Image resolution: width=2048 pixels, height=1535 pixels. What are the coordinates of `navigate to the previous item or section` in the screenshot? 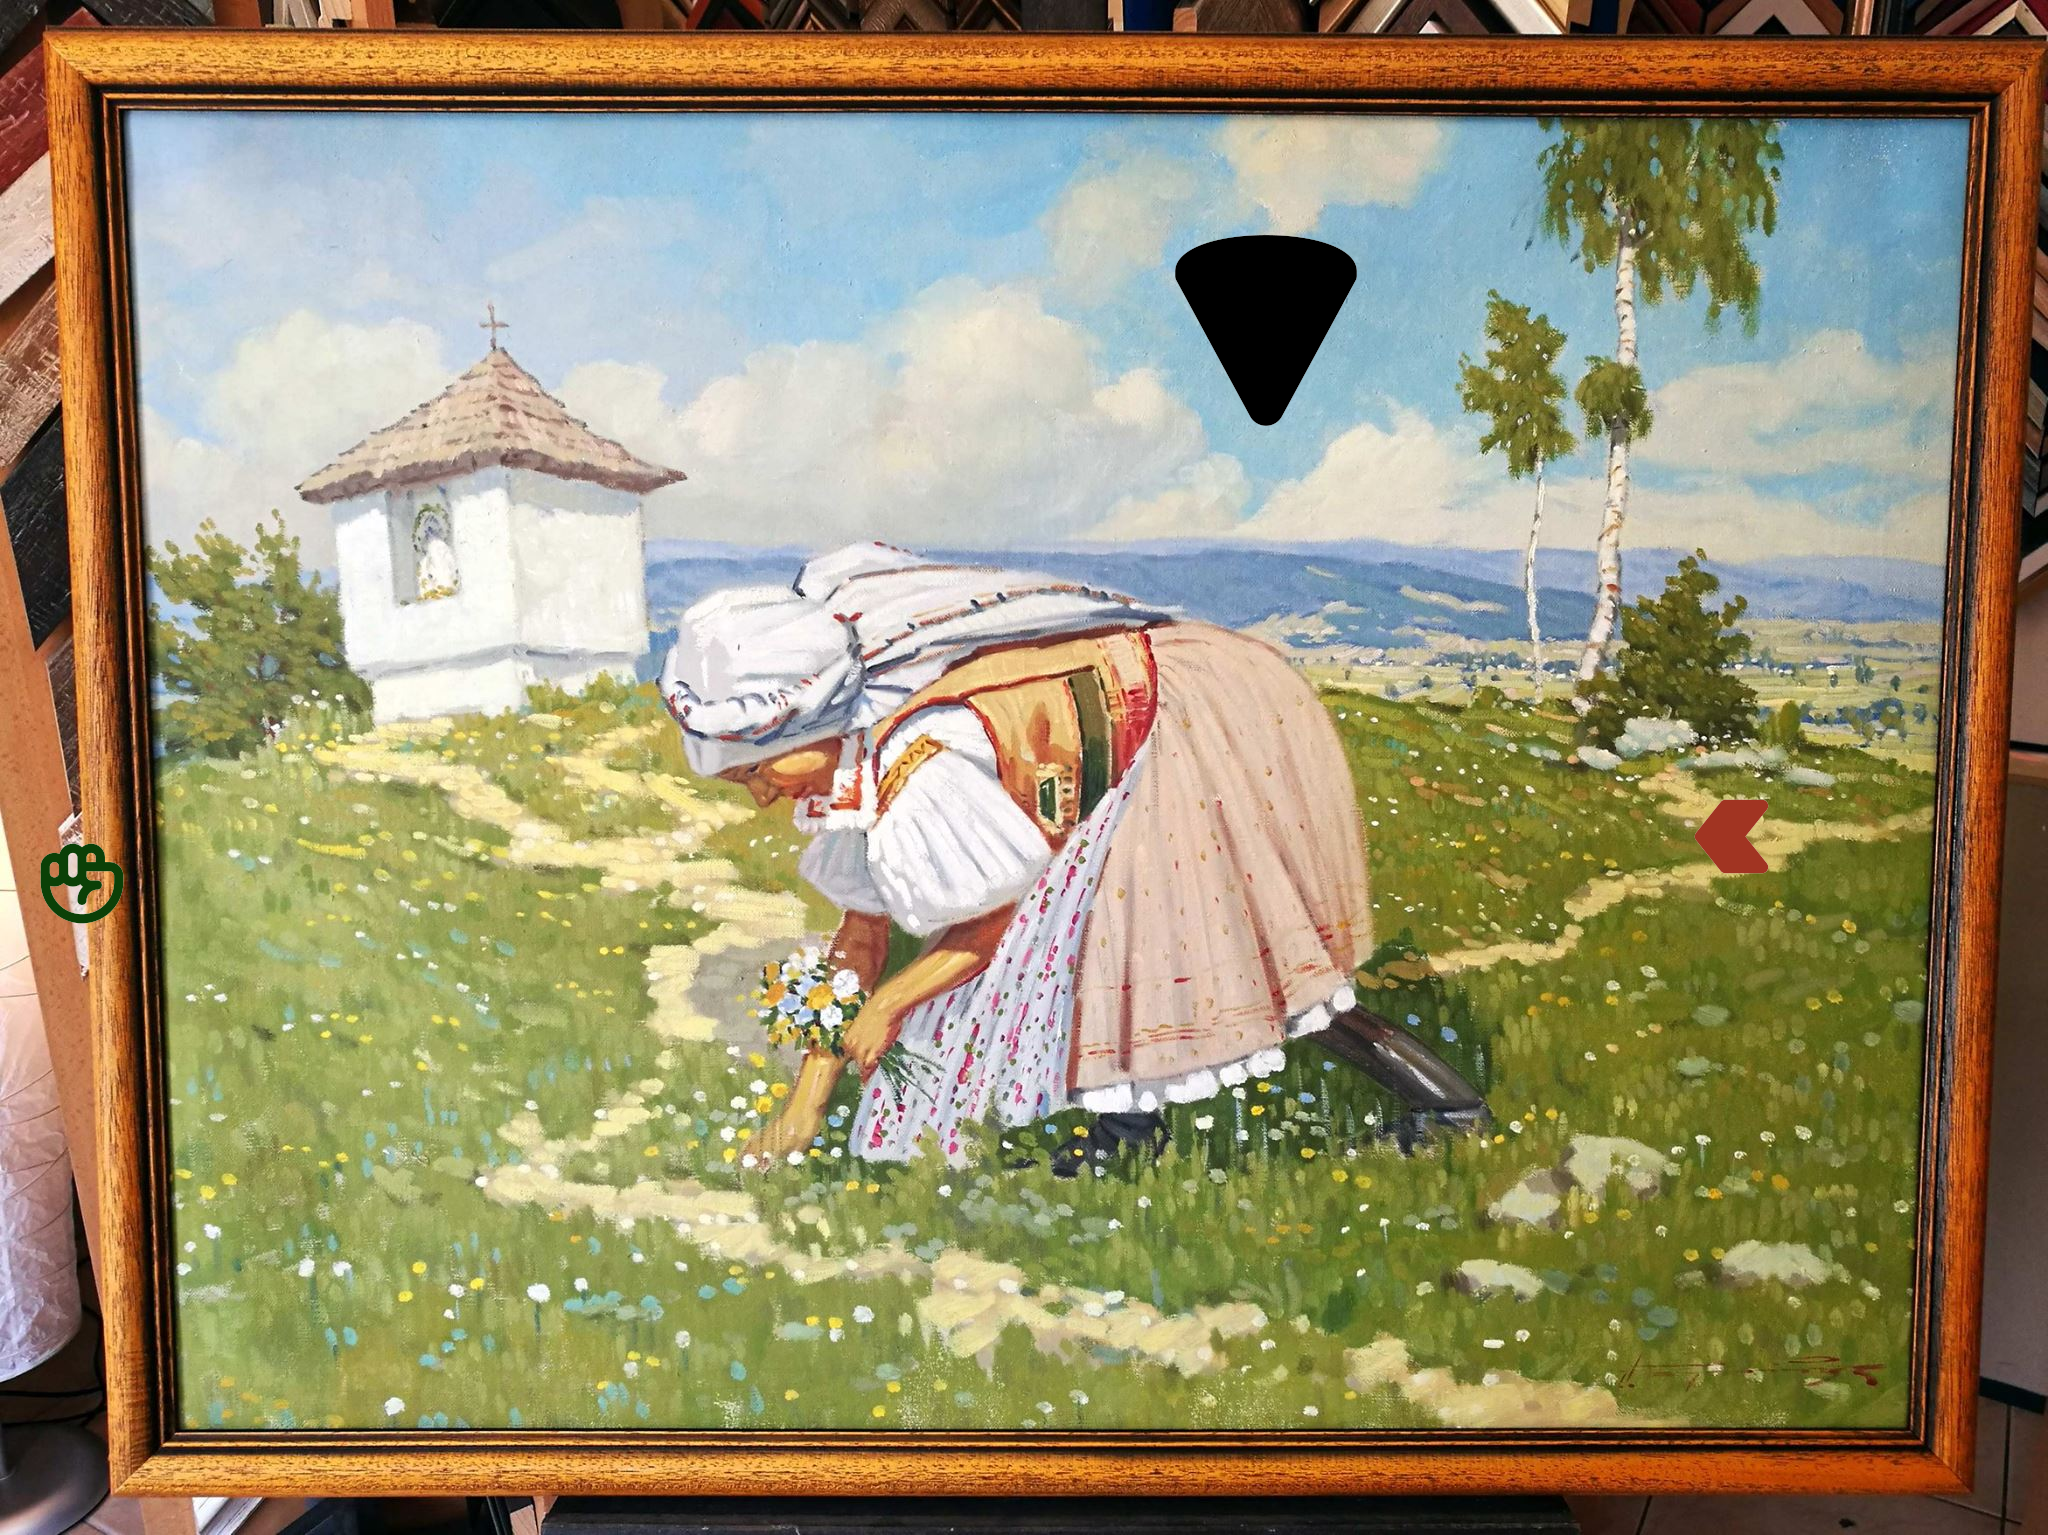 It's located at (1731, 836).